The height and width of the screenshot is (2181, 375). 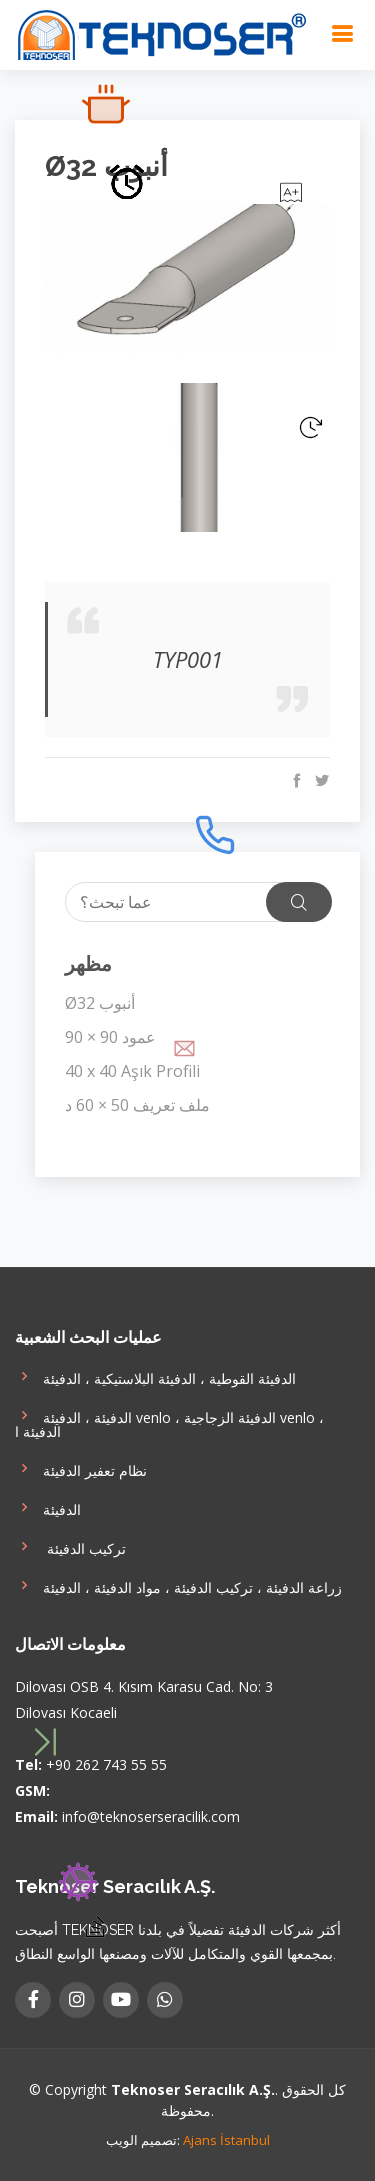 I want to click on restore to a previous version, so click(x=310, y=427).